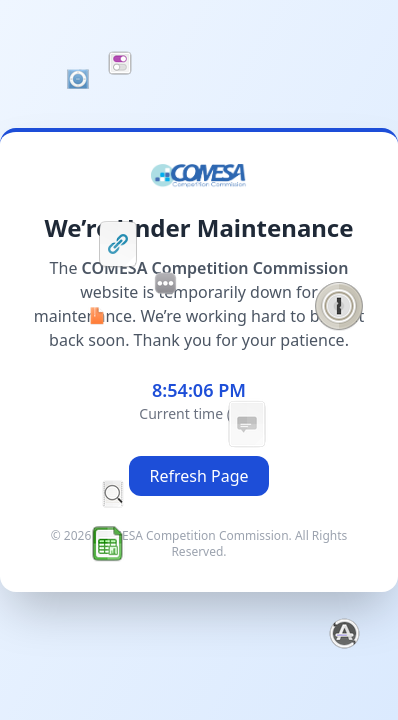  What do you see at coordinates (107, 543) in the screenshot?
I see `open a libreoffice calc spreadsheet file` at bounding box center [107, 543].